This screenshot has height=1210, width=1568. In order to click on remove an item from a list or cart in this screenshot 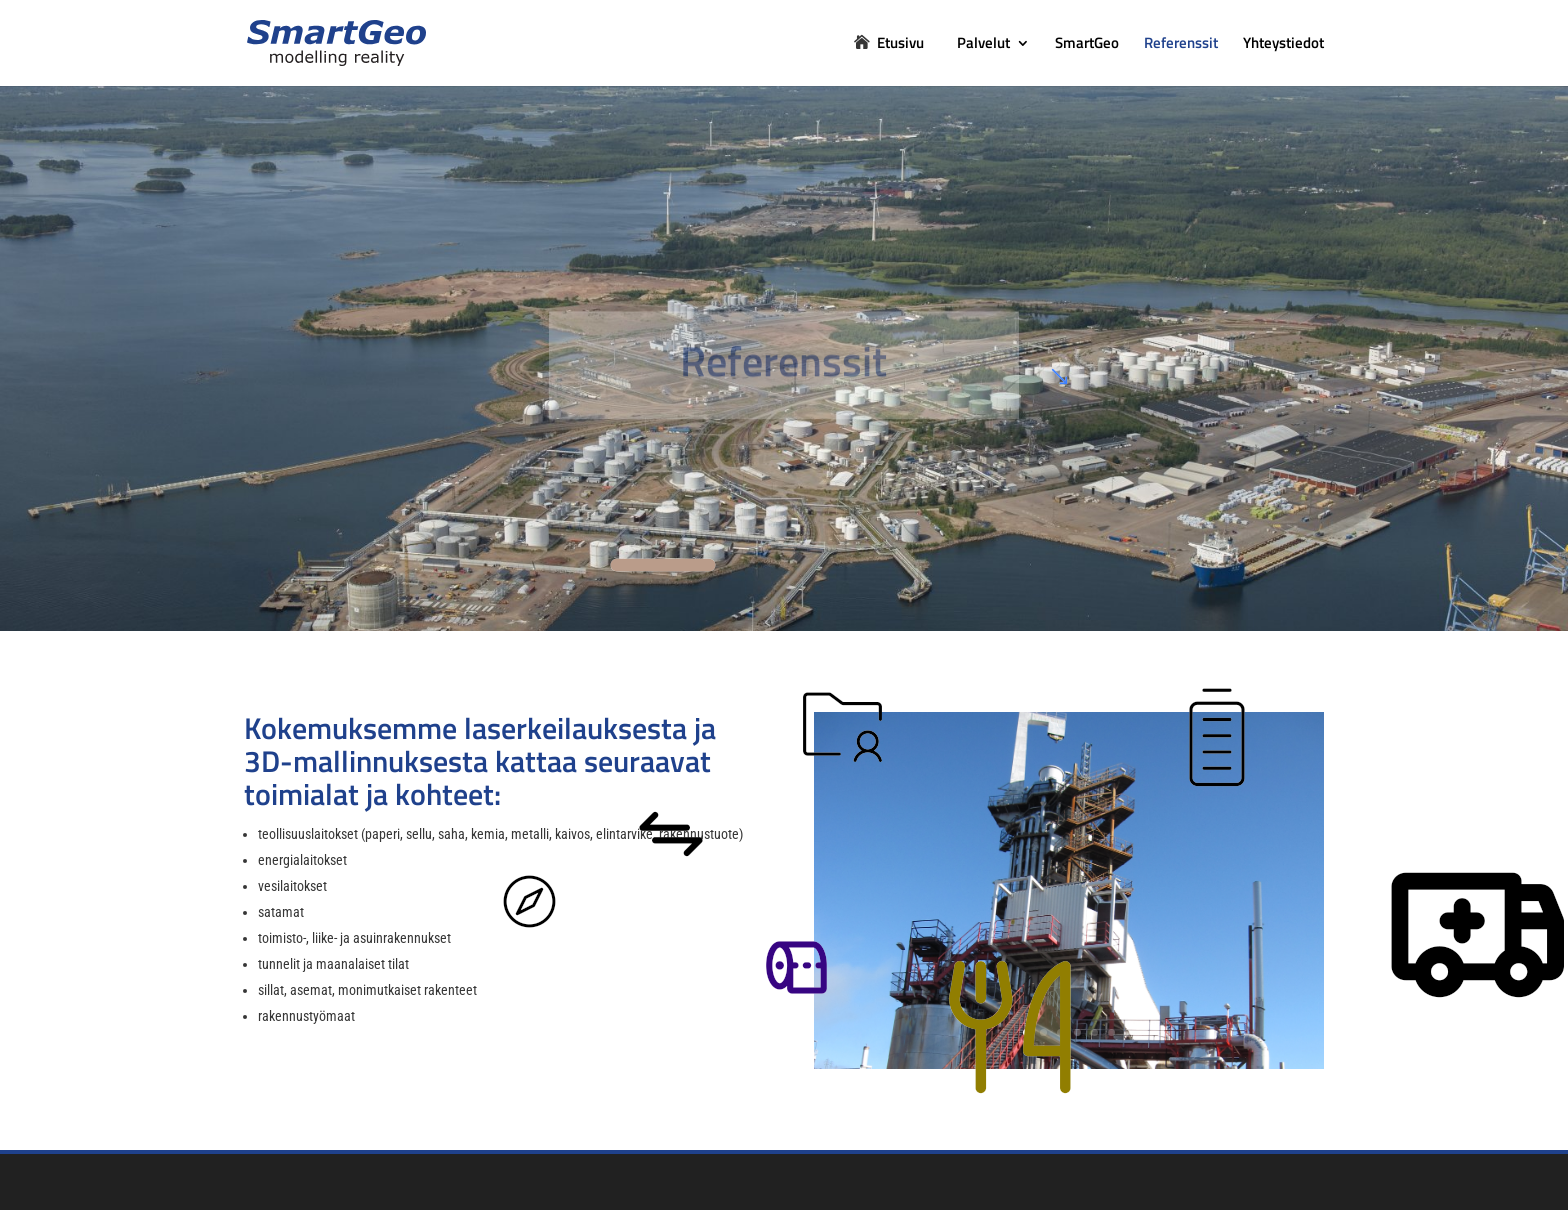, I will do `click(663, 565)`.